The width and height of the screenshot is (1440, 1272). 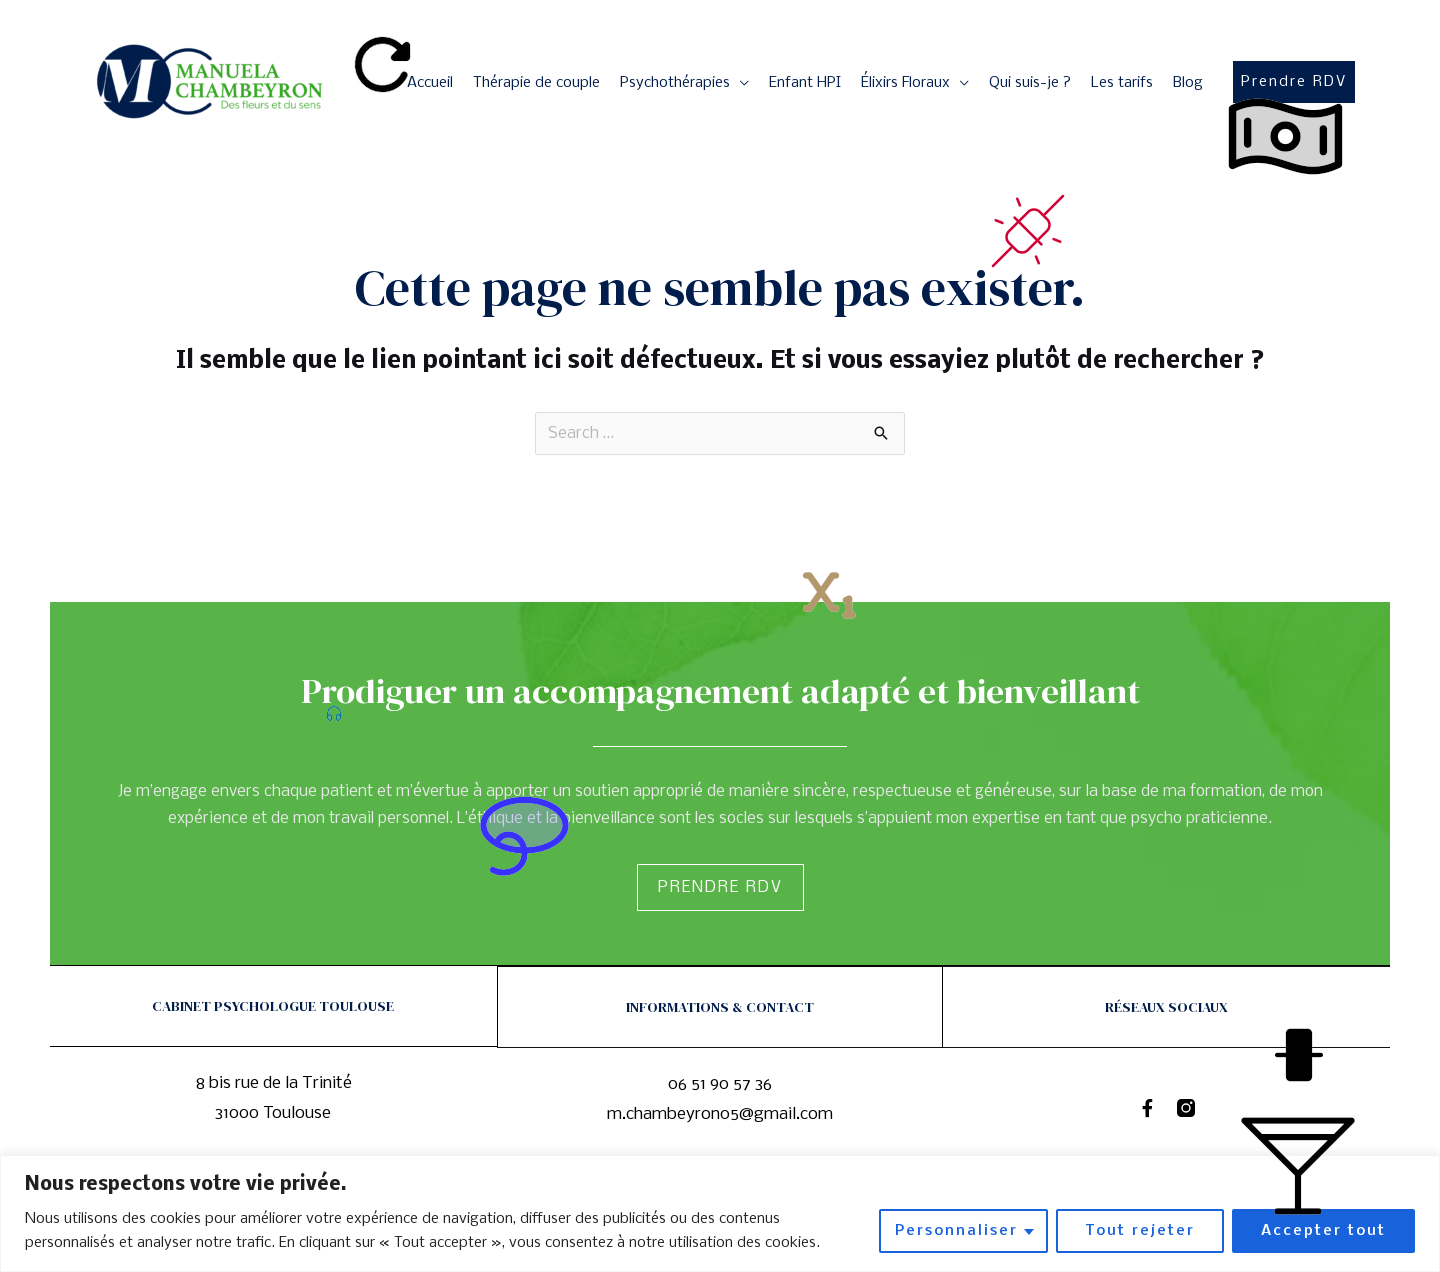 What do you see at coordinates (826, 592) in the screenshot?
I see `format text as subscript` at bounding box center [826, 592].